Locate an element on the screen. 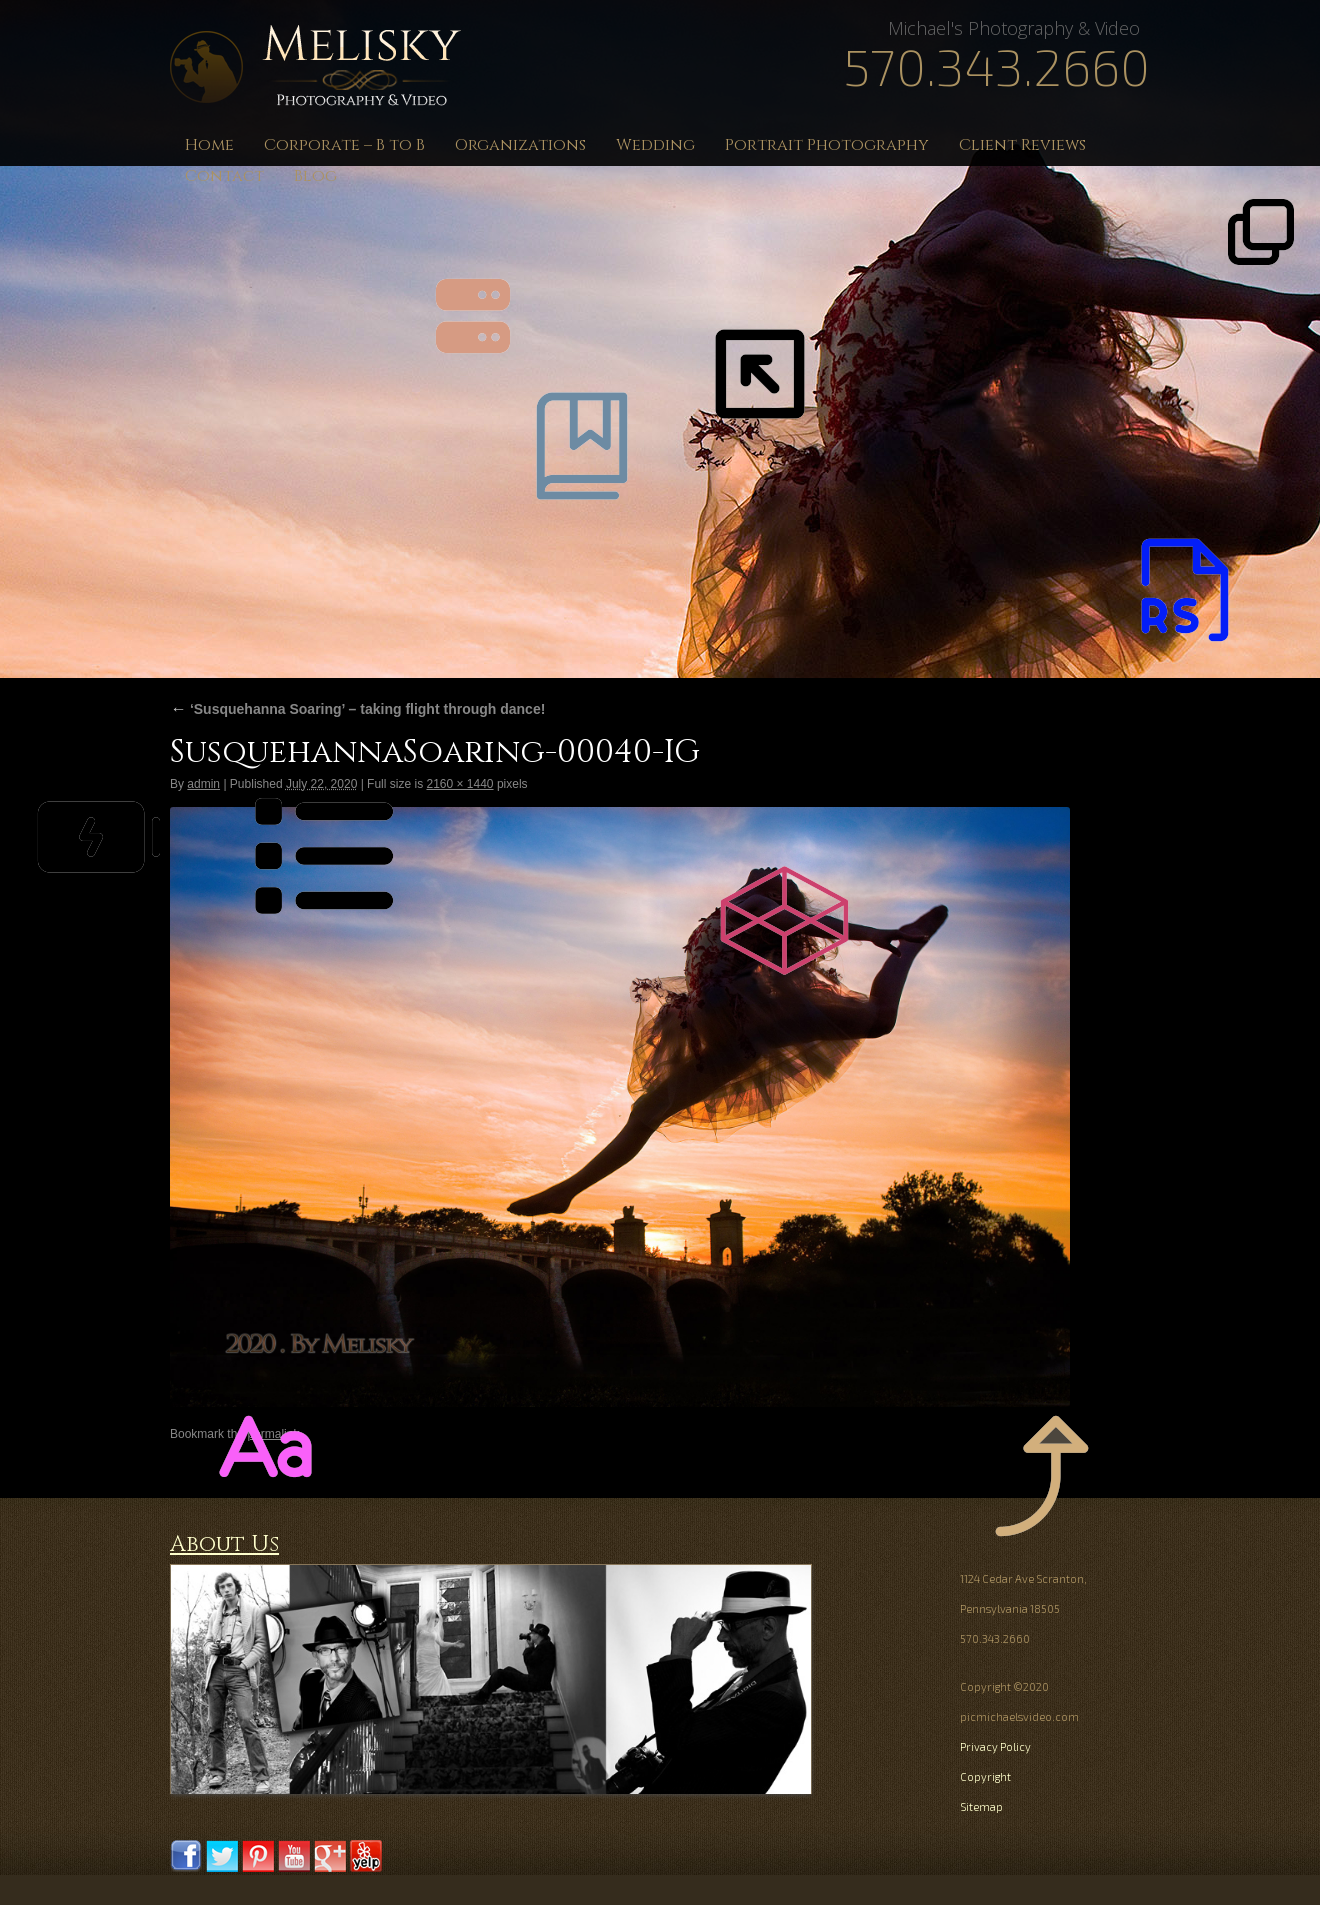 This screenshot has height=1905, width=1320. indicates device is currently charging is located at coordinates (97, 837).